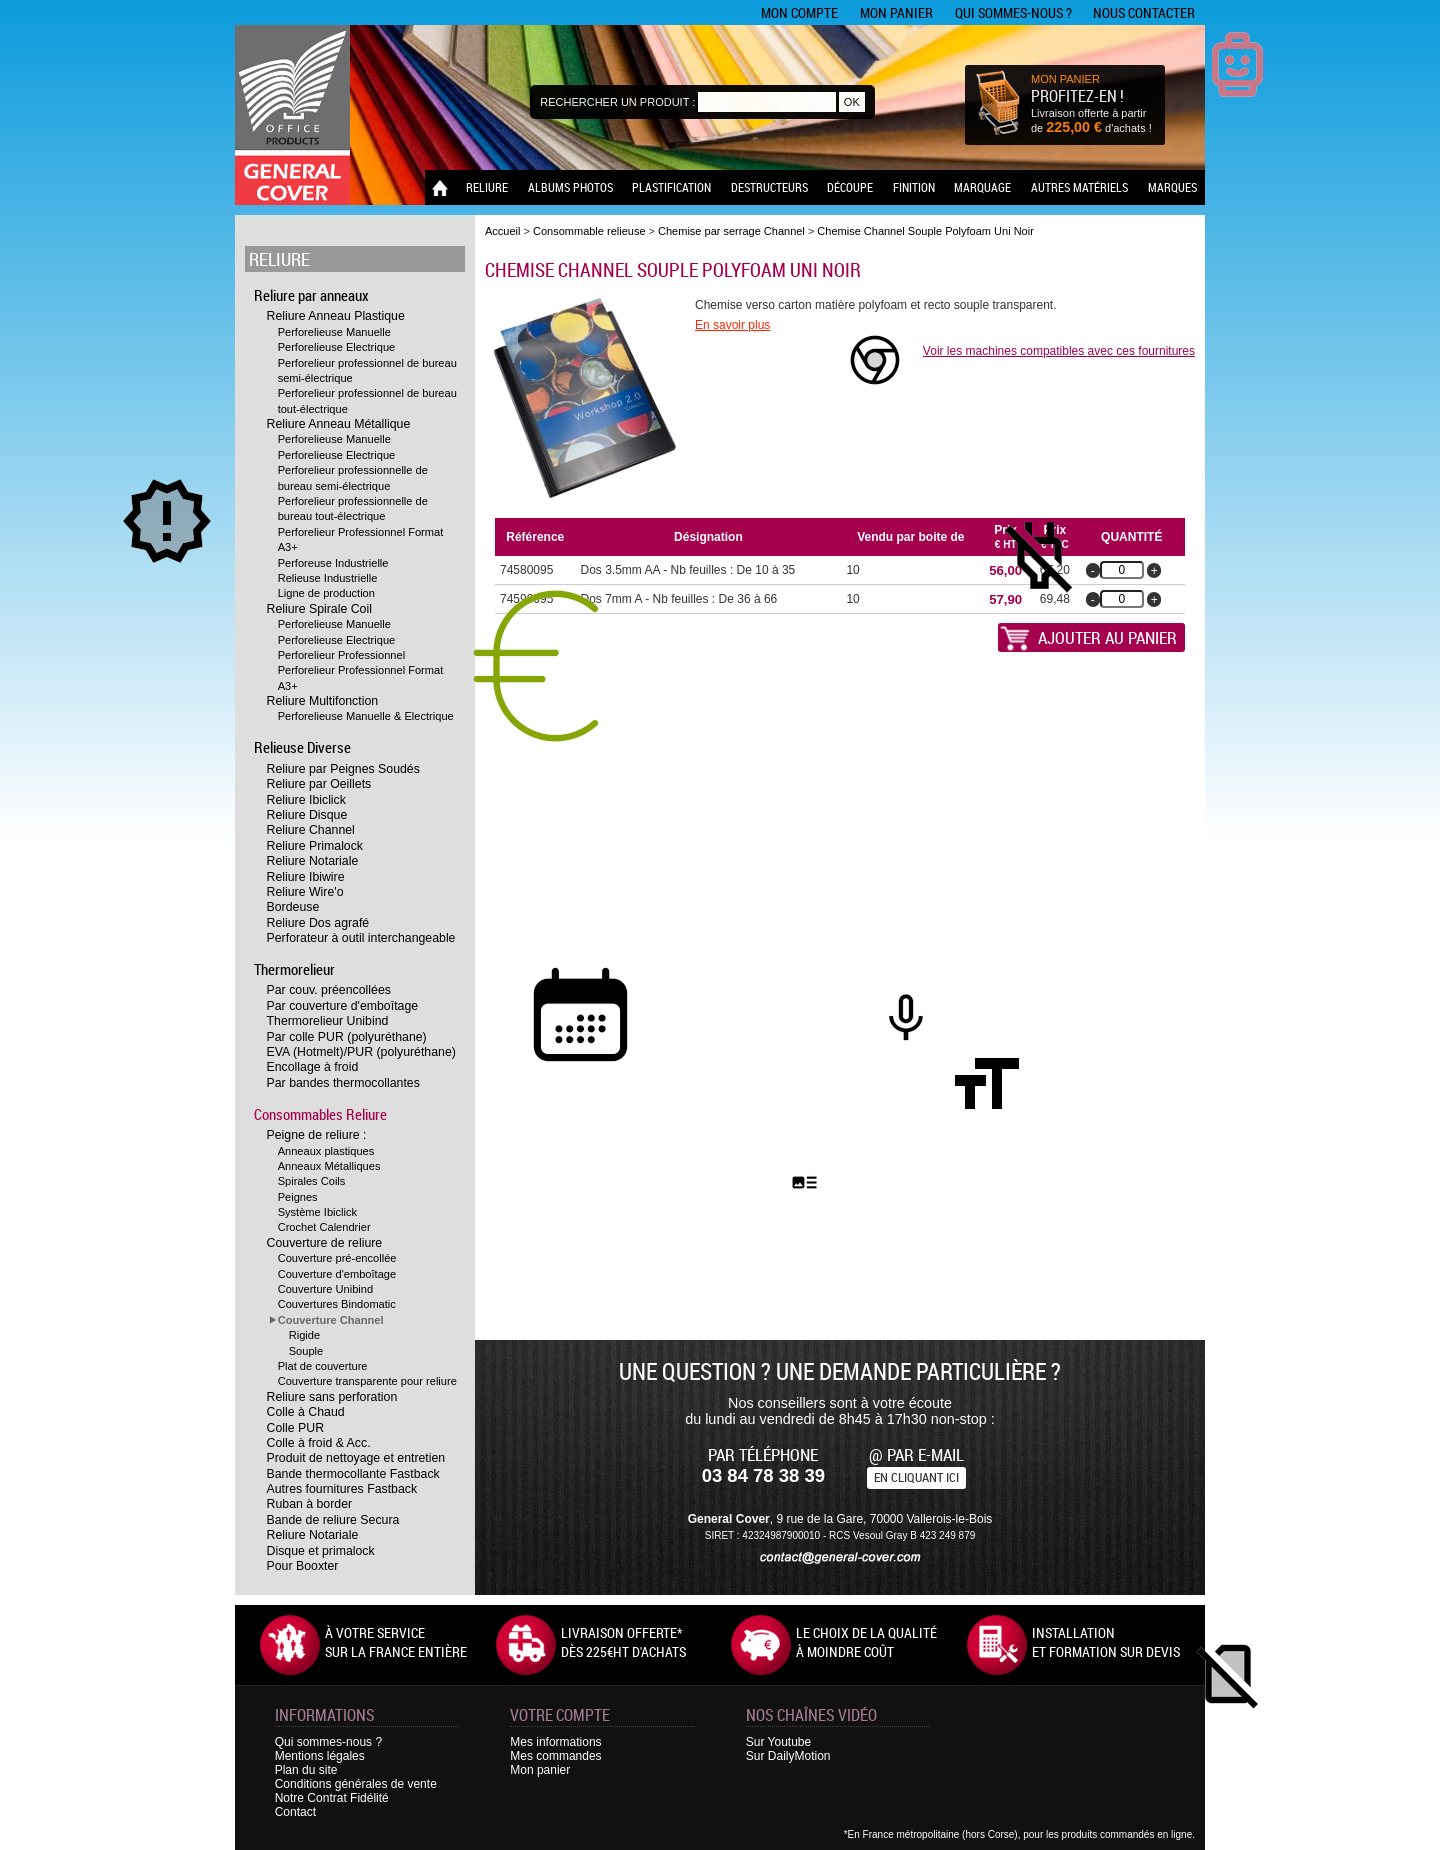  I want to click on view amount in euros, so click(549, 666).